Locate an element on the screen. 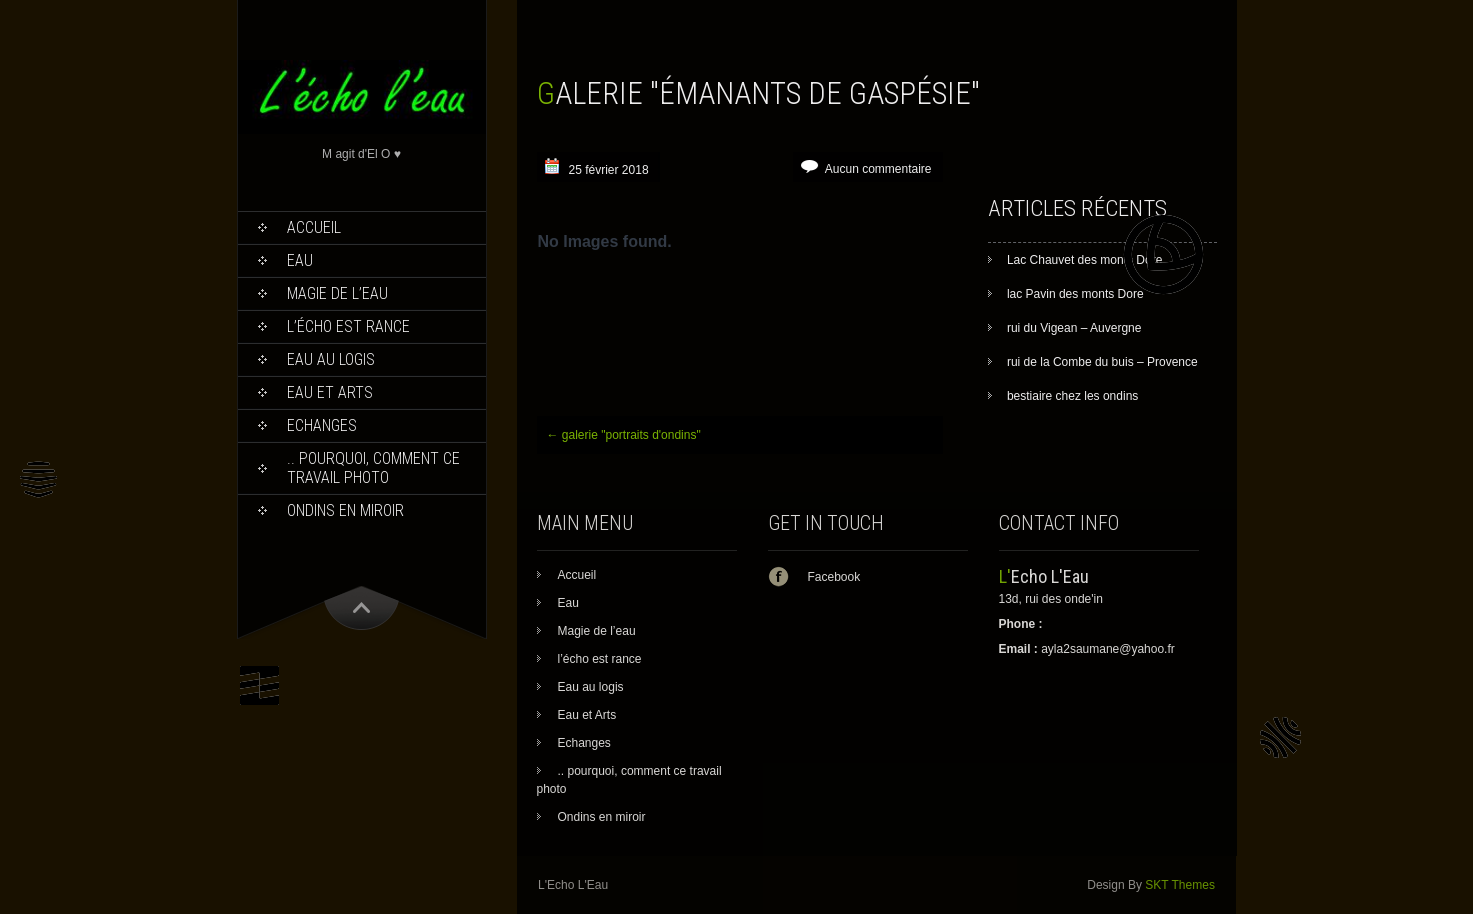 This screenshot has height=914, width=1473. CoreOS logo is located at coordinates (1163, 254).